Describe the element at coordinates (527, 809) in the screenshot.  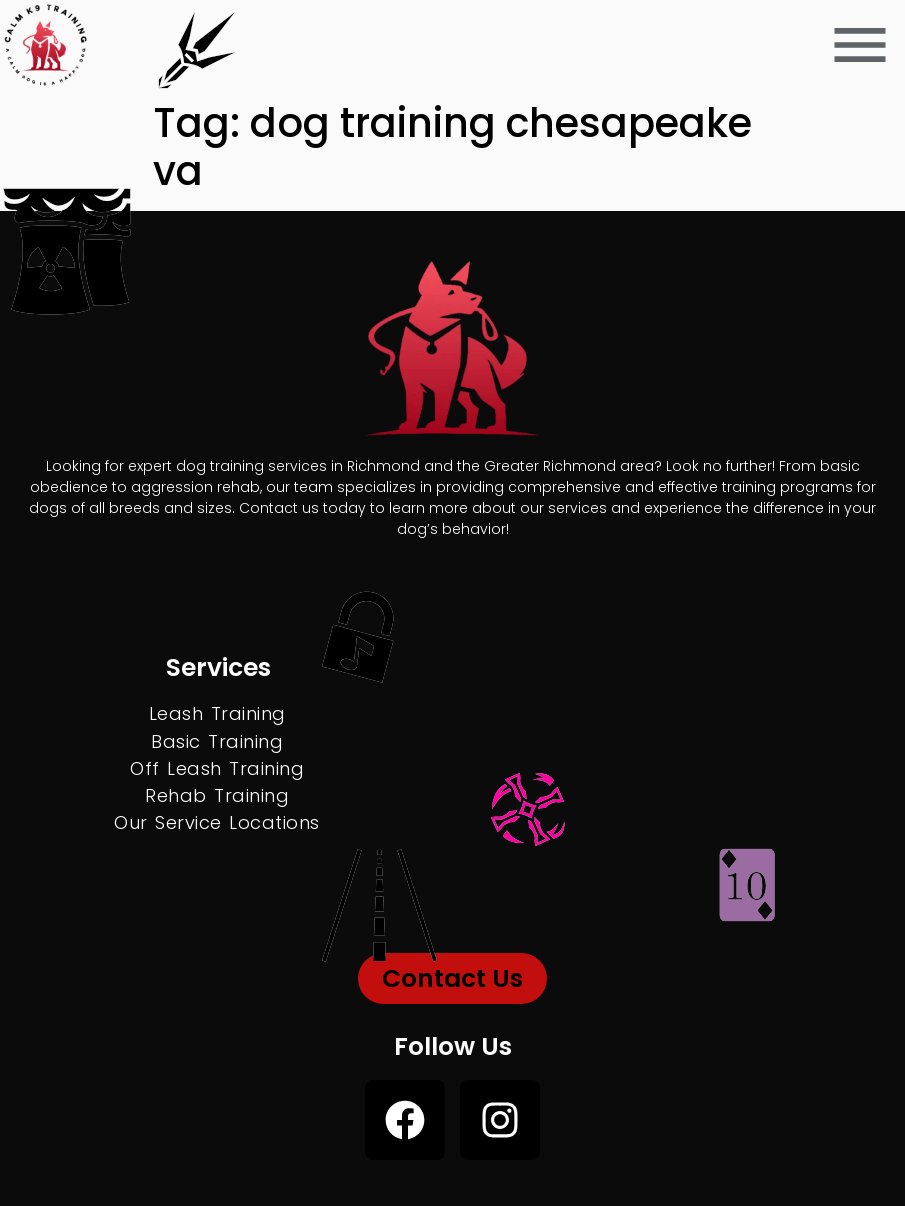
I see `indicates a returning or cyclical action` at that location.